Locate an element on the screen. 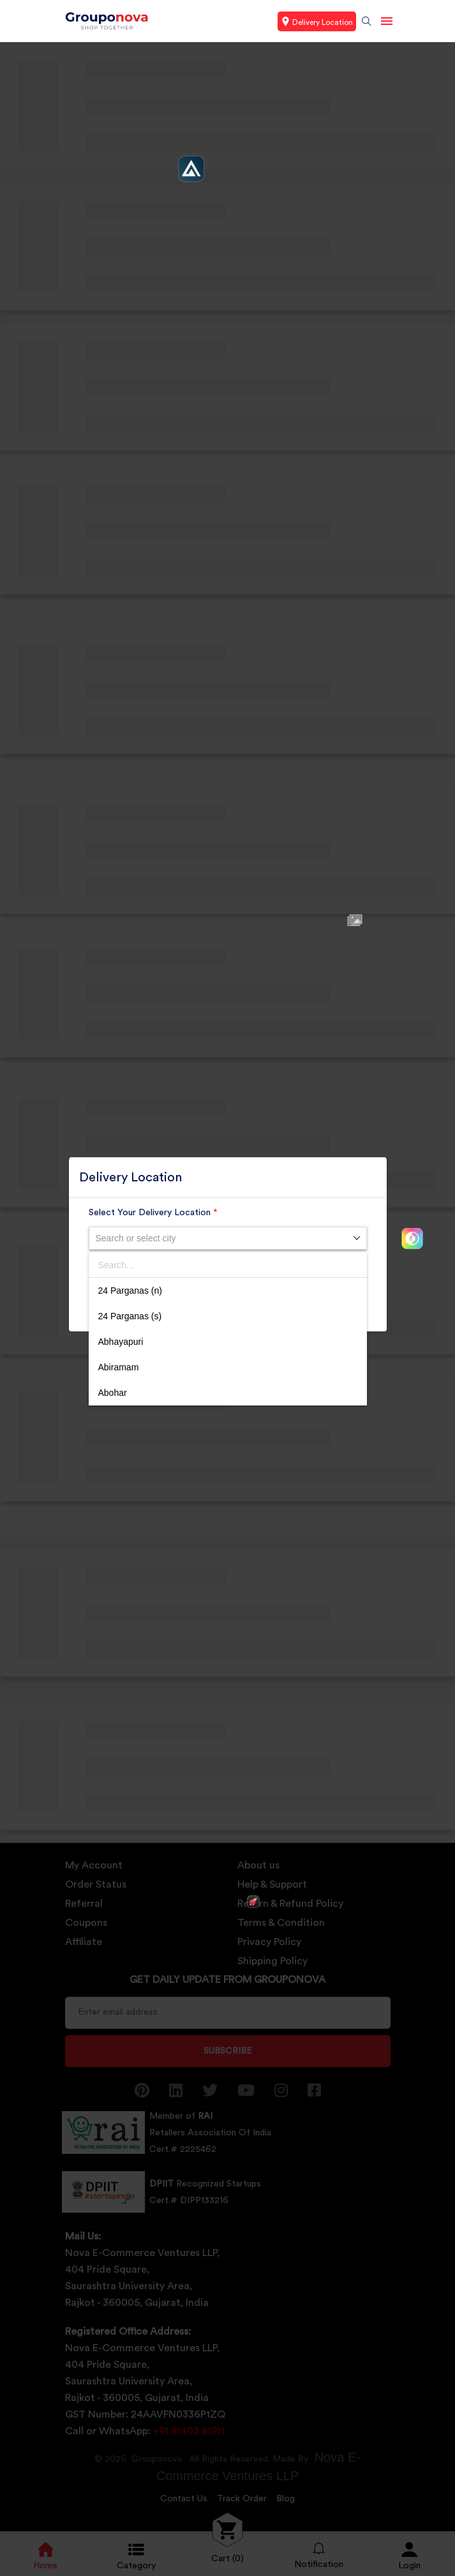 The height and width of the screenshot is (2576, 455). open the autograph app is located at coordinates (191, 169).